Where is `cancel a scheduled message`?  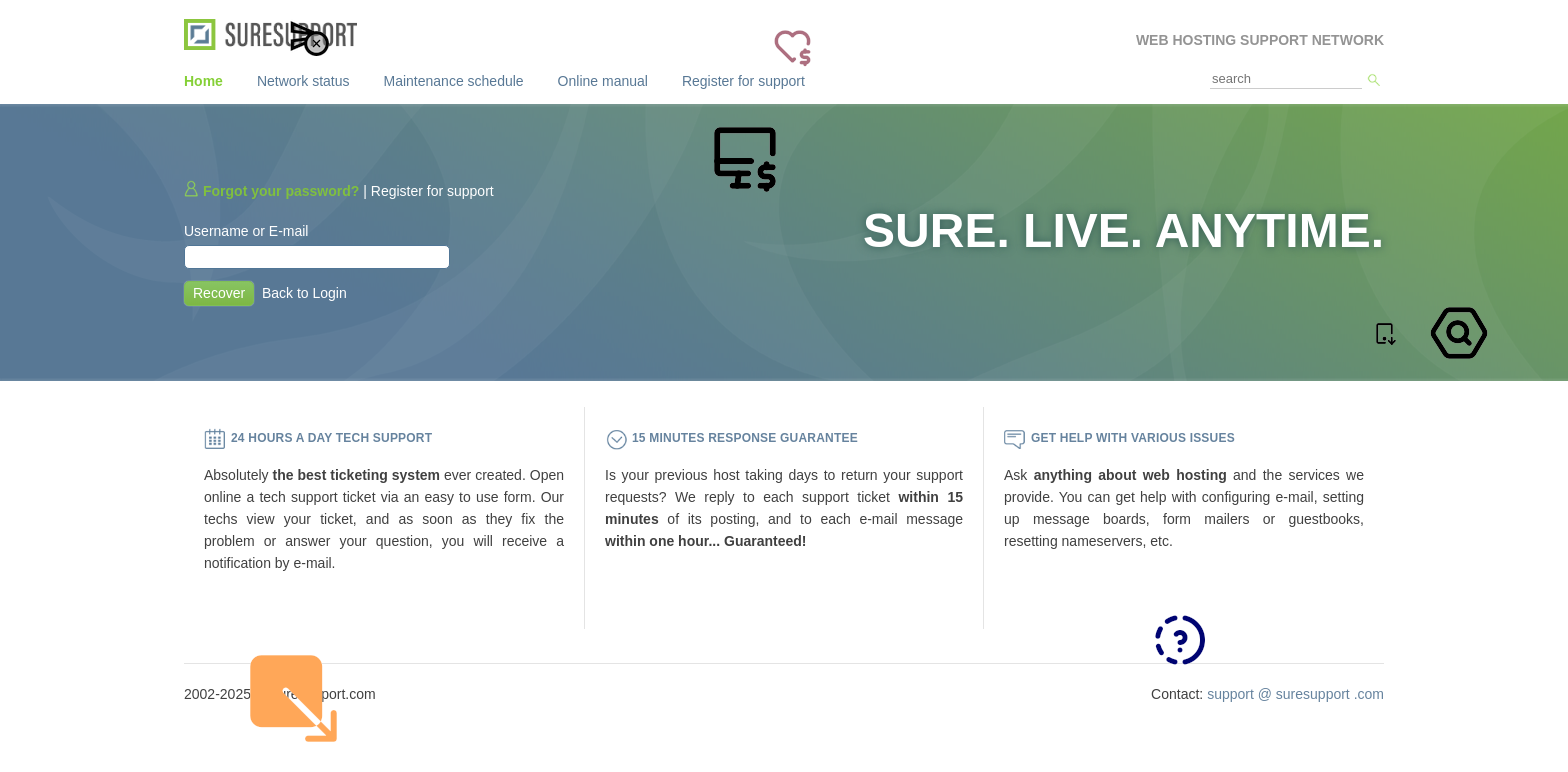
cancel a scheduled message is located at coordinates (309, 36).